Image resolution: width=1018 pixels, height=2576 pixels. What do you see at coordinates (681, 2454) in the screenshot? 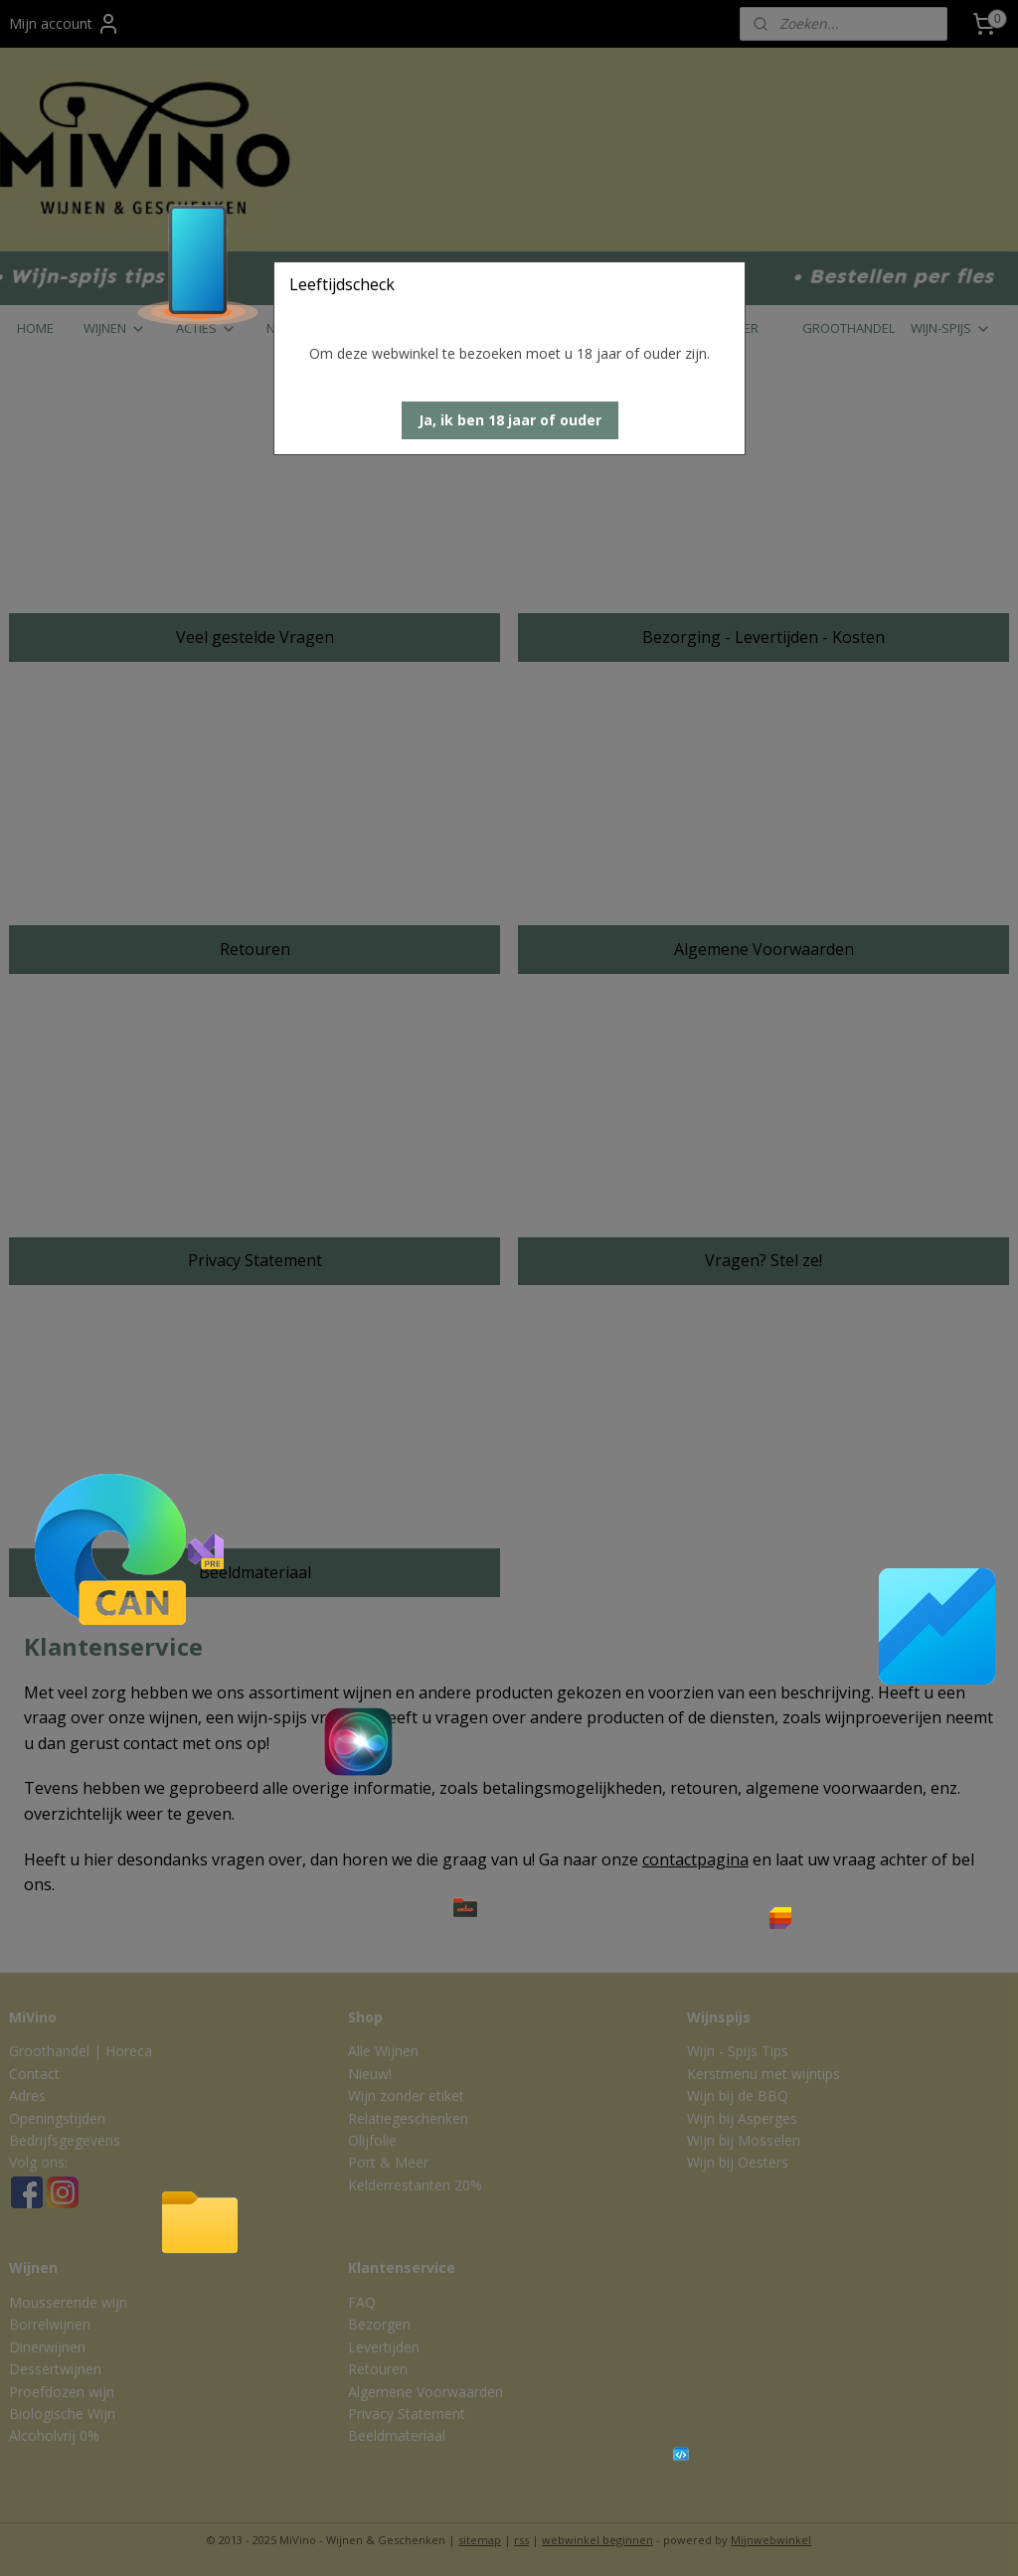
I see `open xaml application` at bounding box center [681, 2454].